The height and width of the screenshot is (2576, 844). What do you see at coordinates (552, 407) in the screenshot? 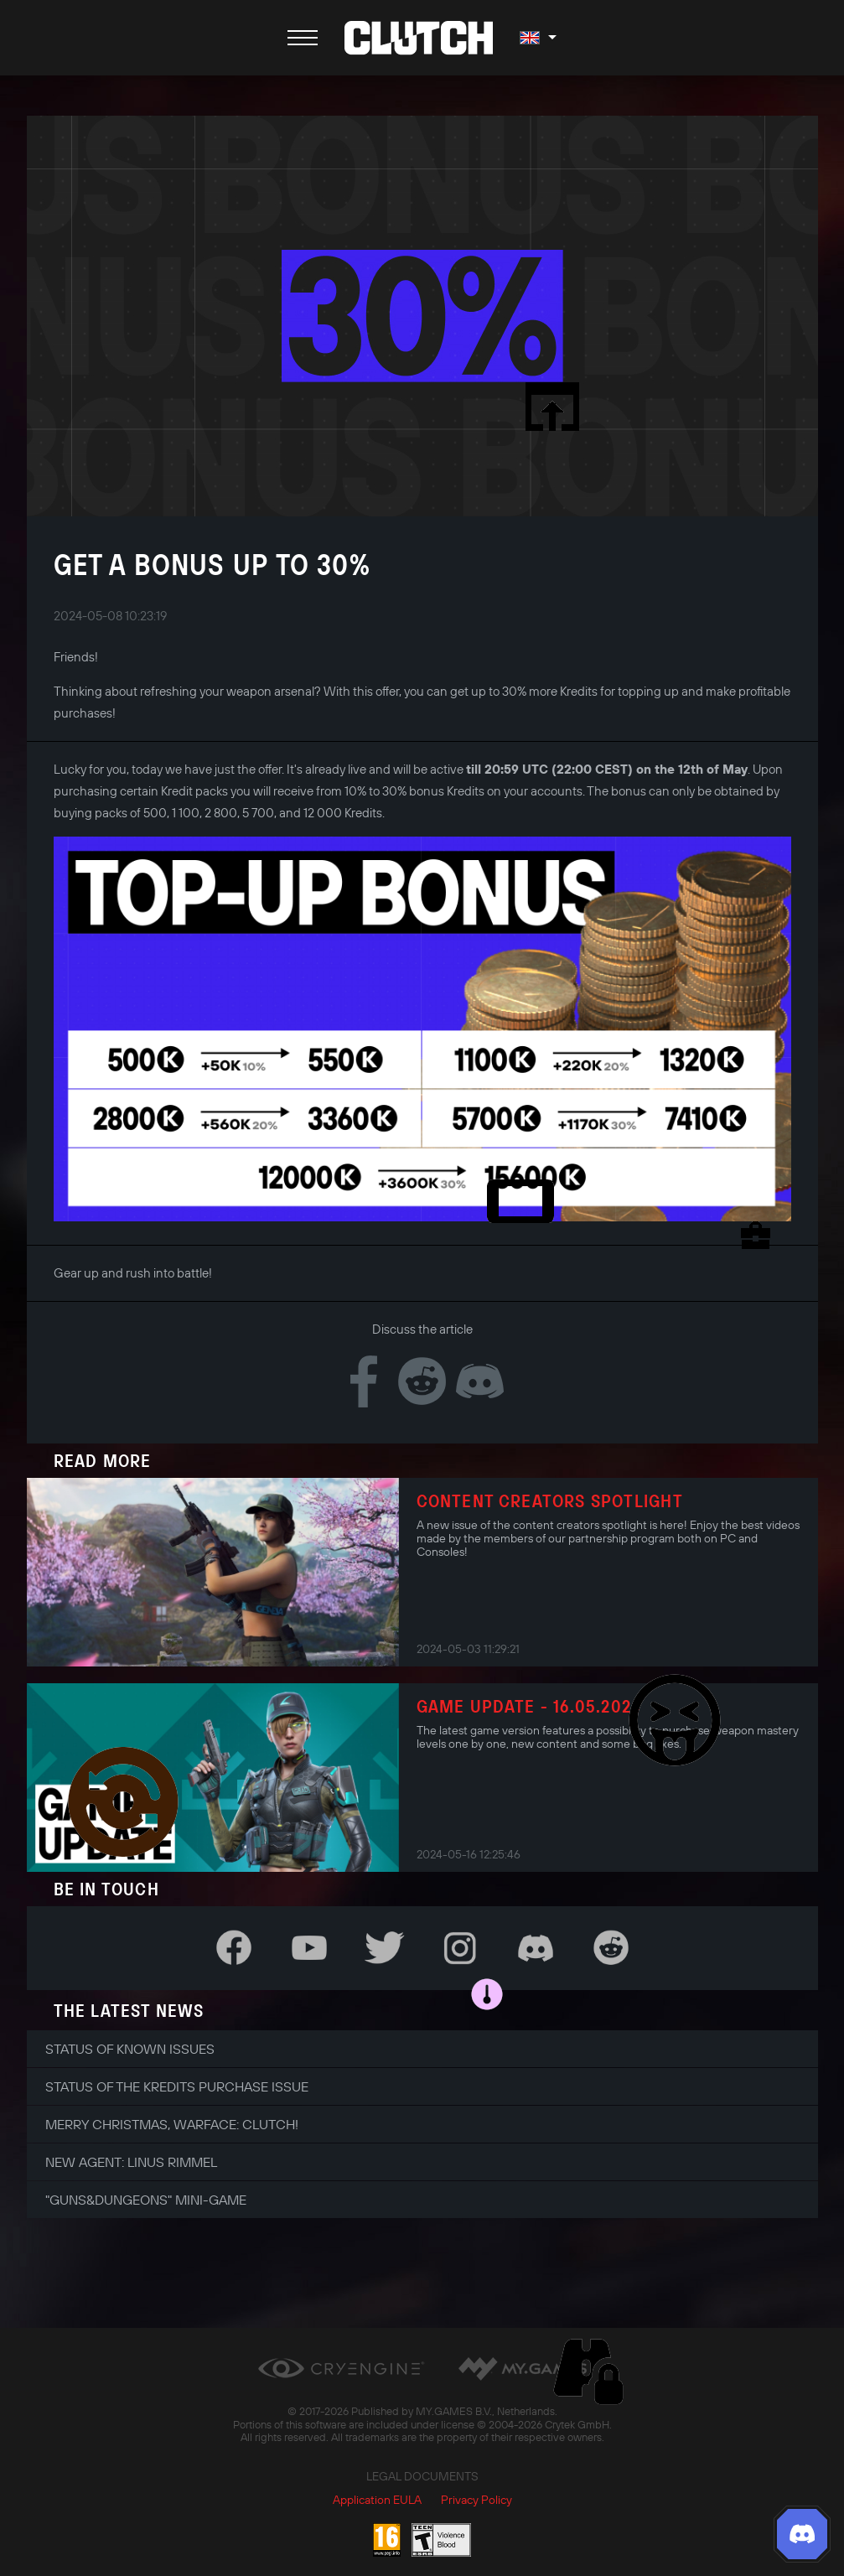
I see `open link in browser` at bounding box center [552, 407].